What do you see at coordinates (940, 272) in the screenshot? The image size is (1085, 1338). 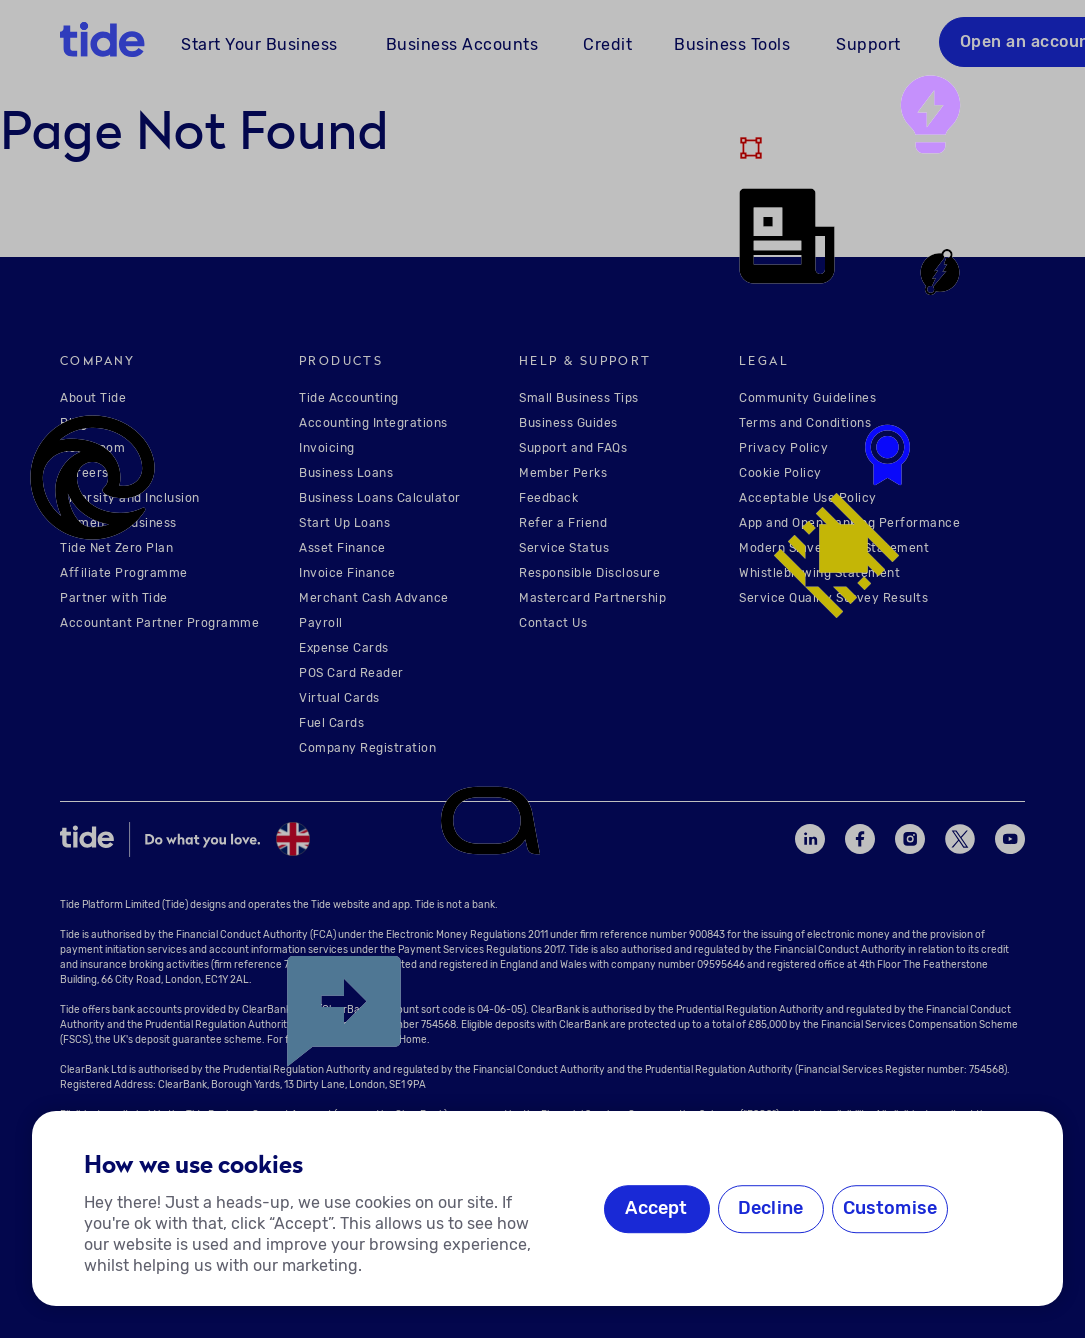 I see `dgraph database logo` at bounding box center [940, 272].